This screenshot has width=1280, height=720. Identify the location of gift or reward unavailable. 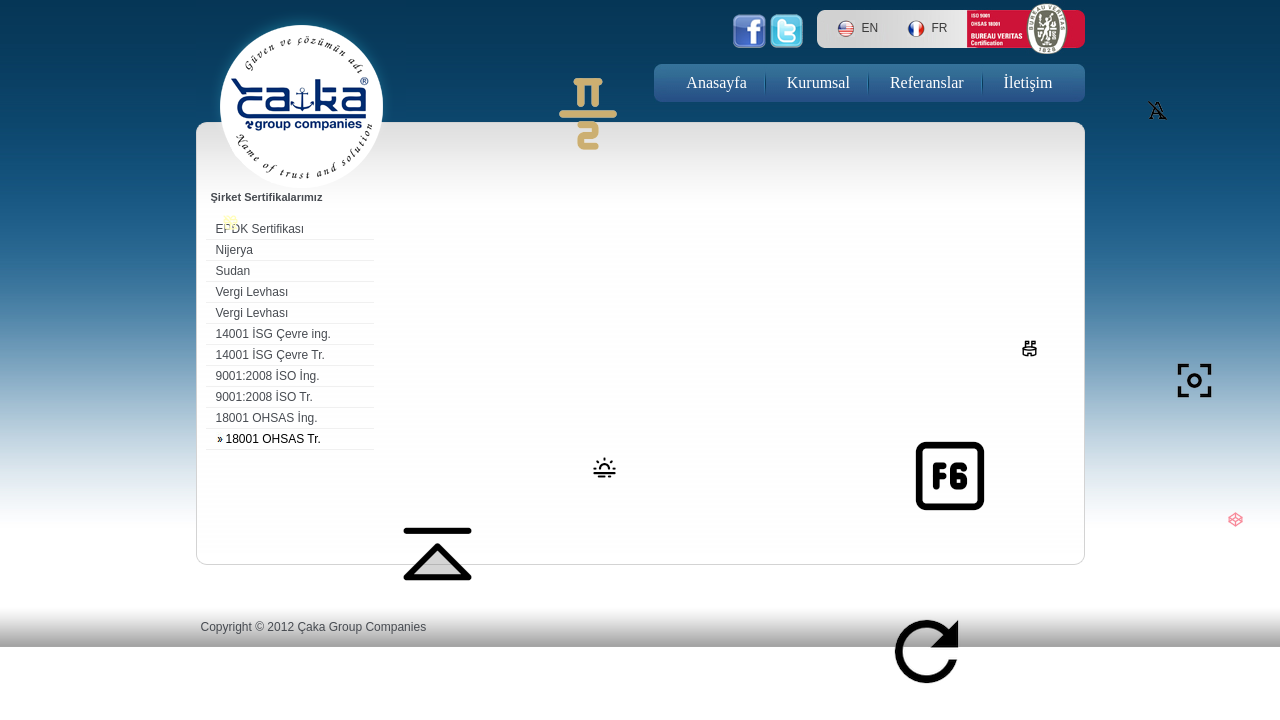
(230, 222).